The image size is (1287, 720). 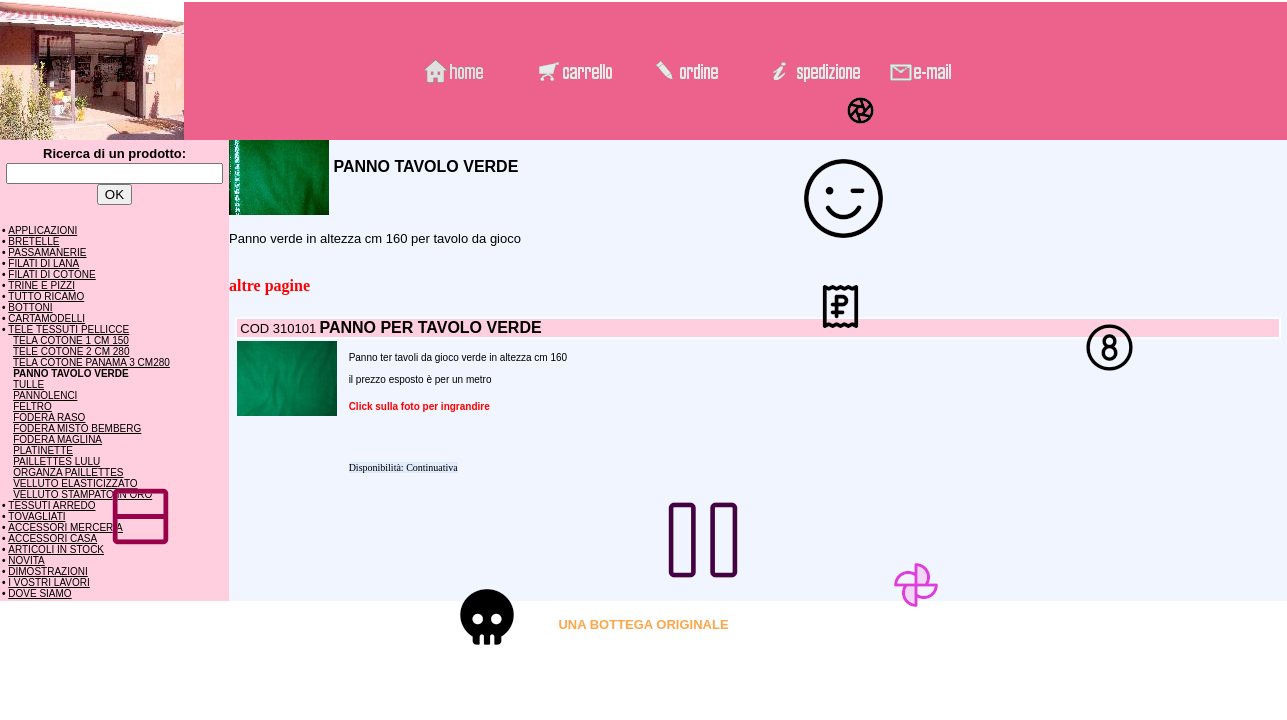 I want to click on indicates step 8 in a multi-step process, so click(x=1109, y=347).